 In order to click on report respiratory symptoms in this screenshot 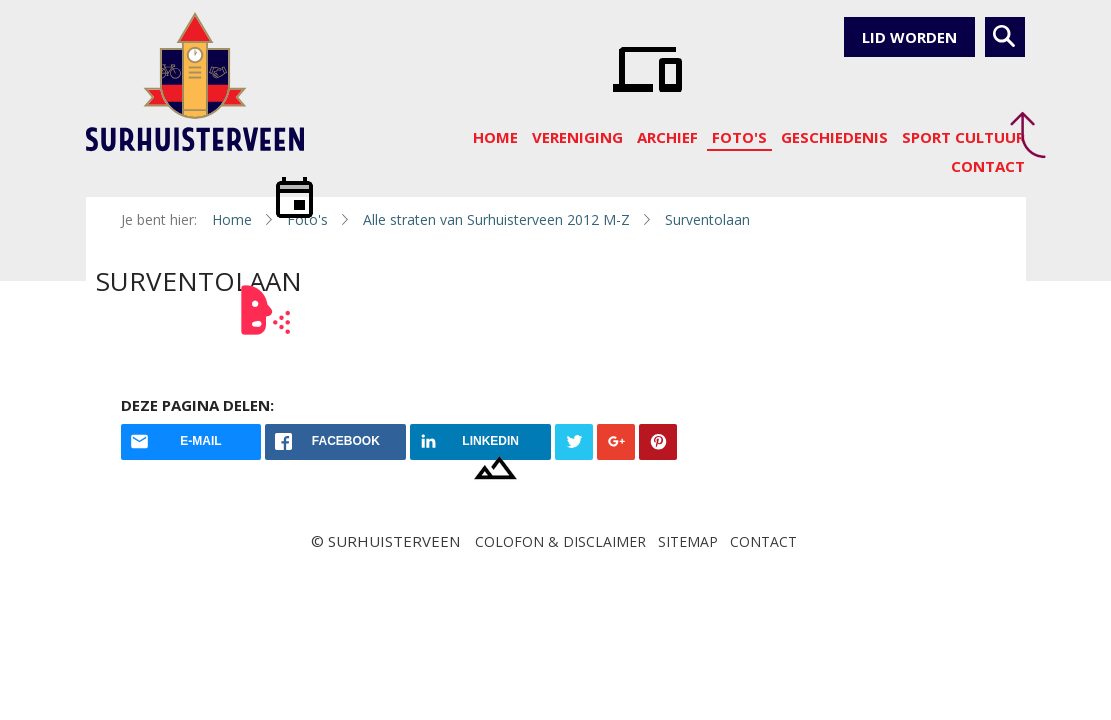, I will do `click(266, 310)`.